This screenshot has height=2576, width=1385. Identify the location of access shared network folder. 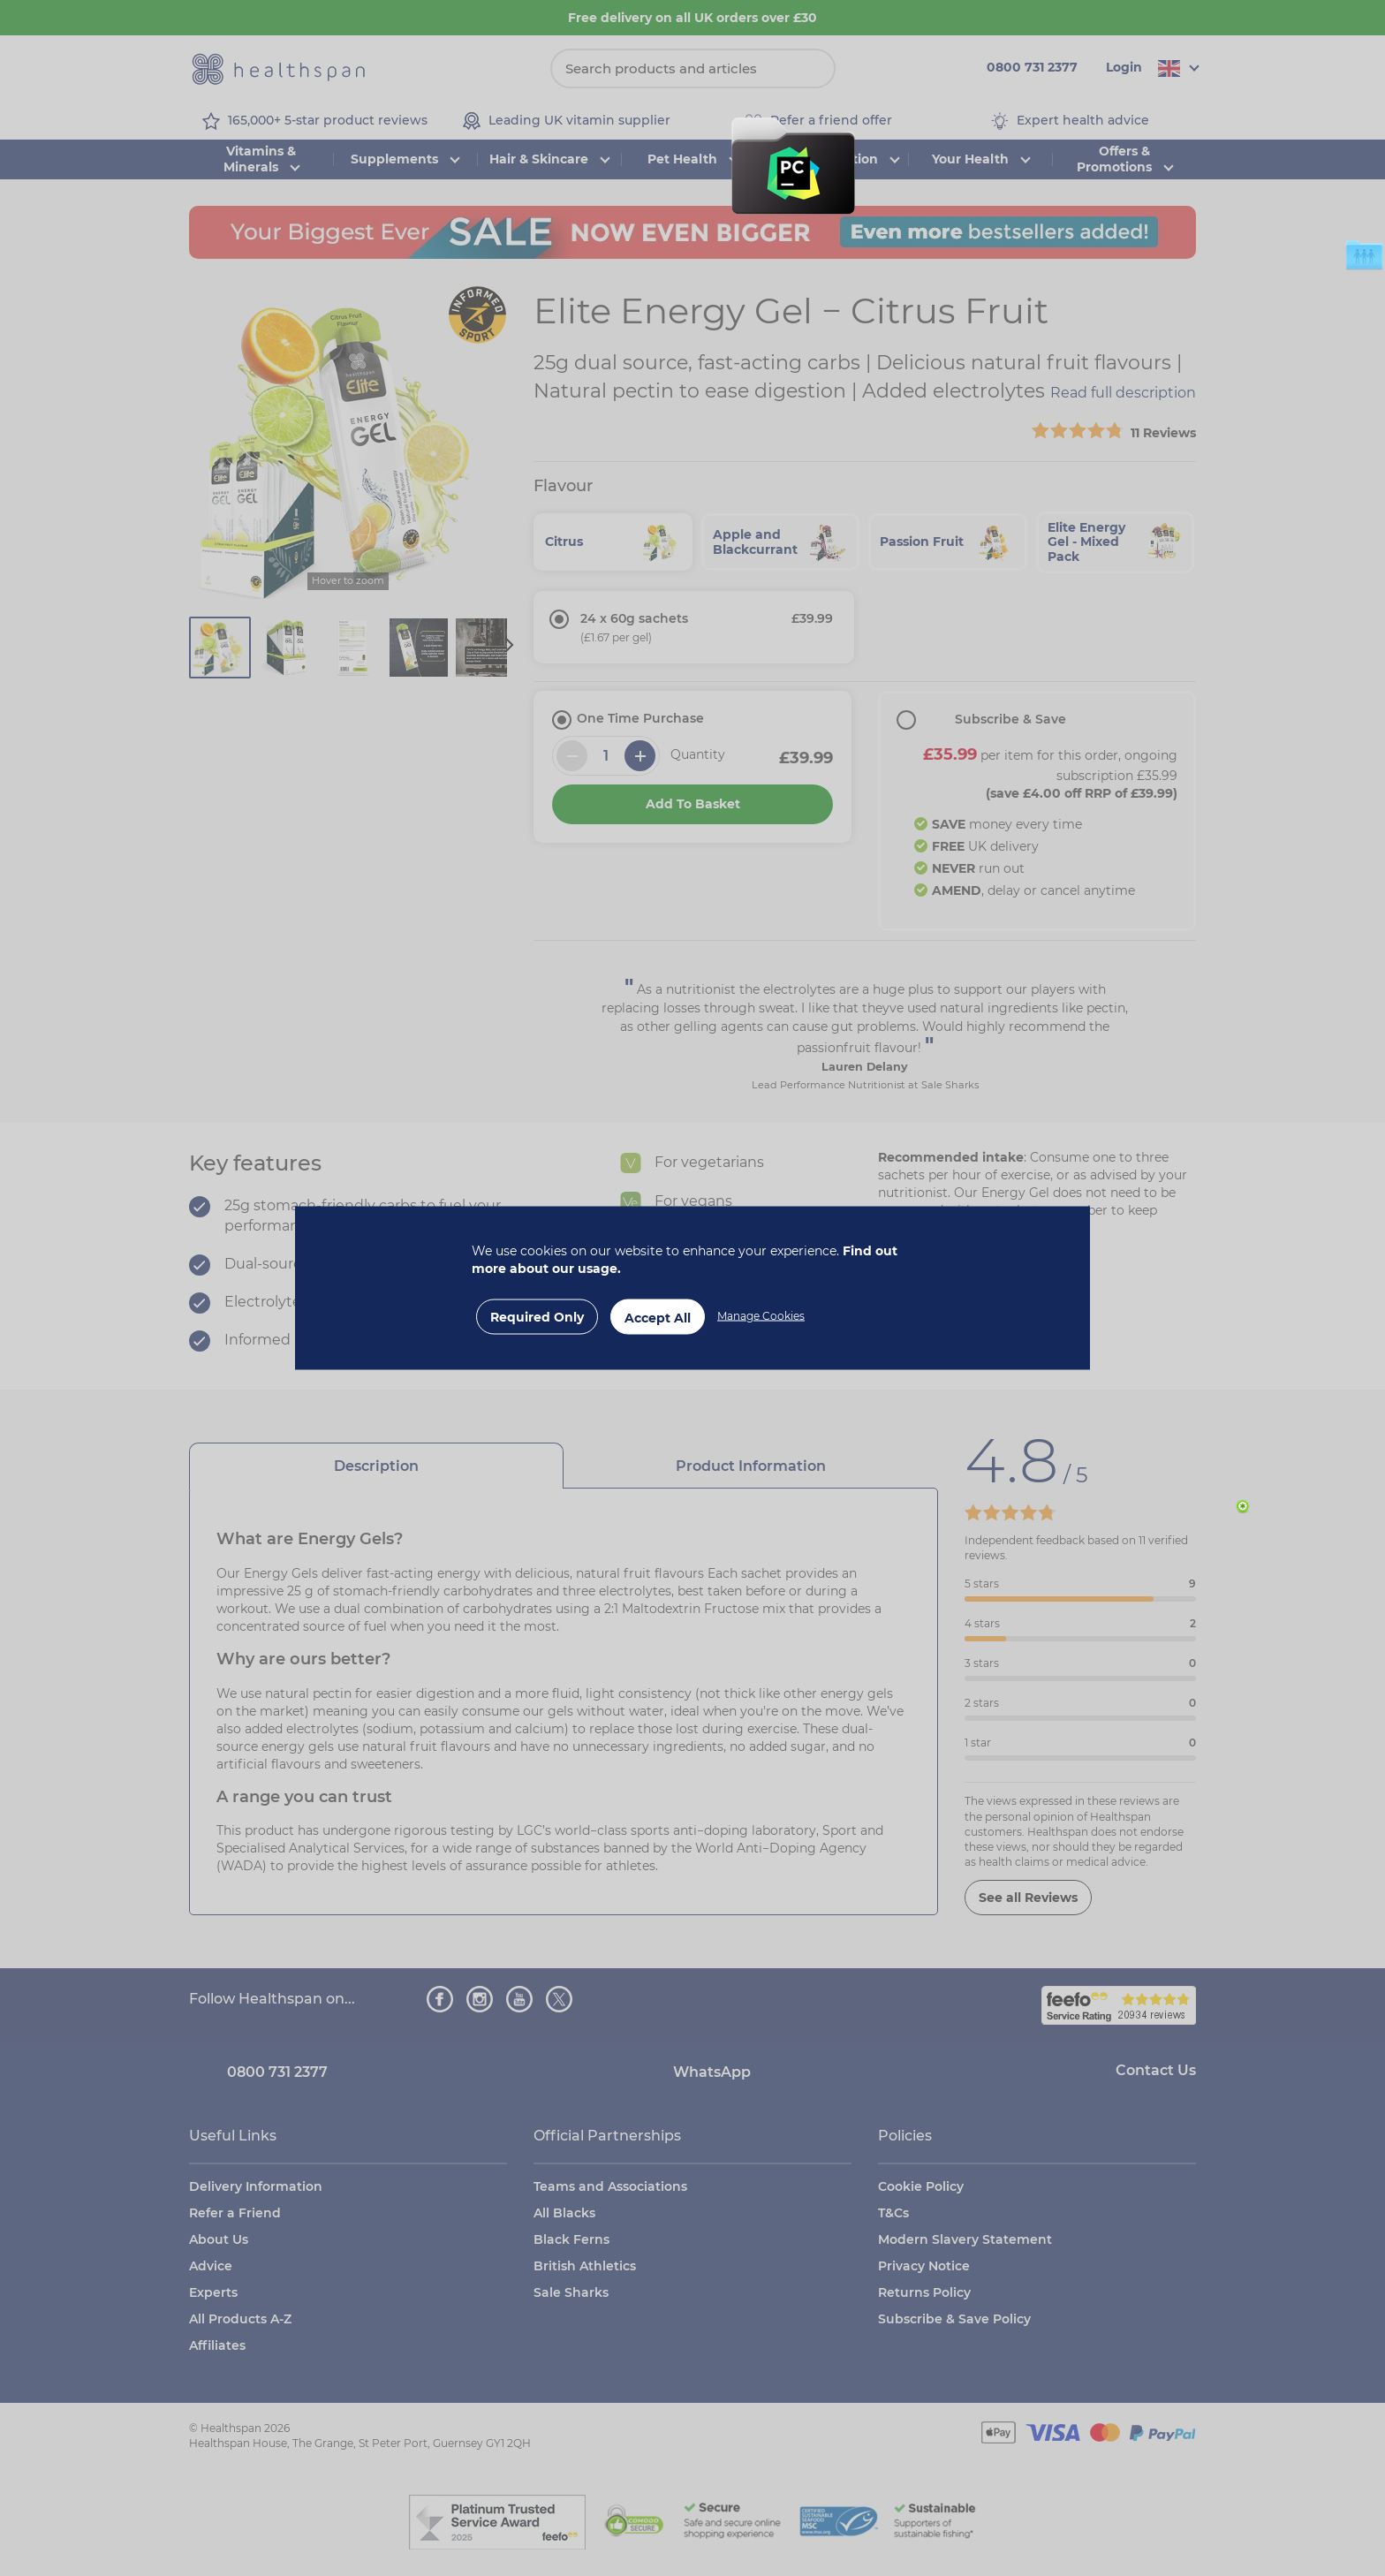
(1364, 254).